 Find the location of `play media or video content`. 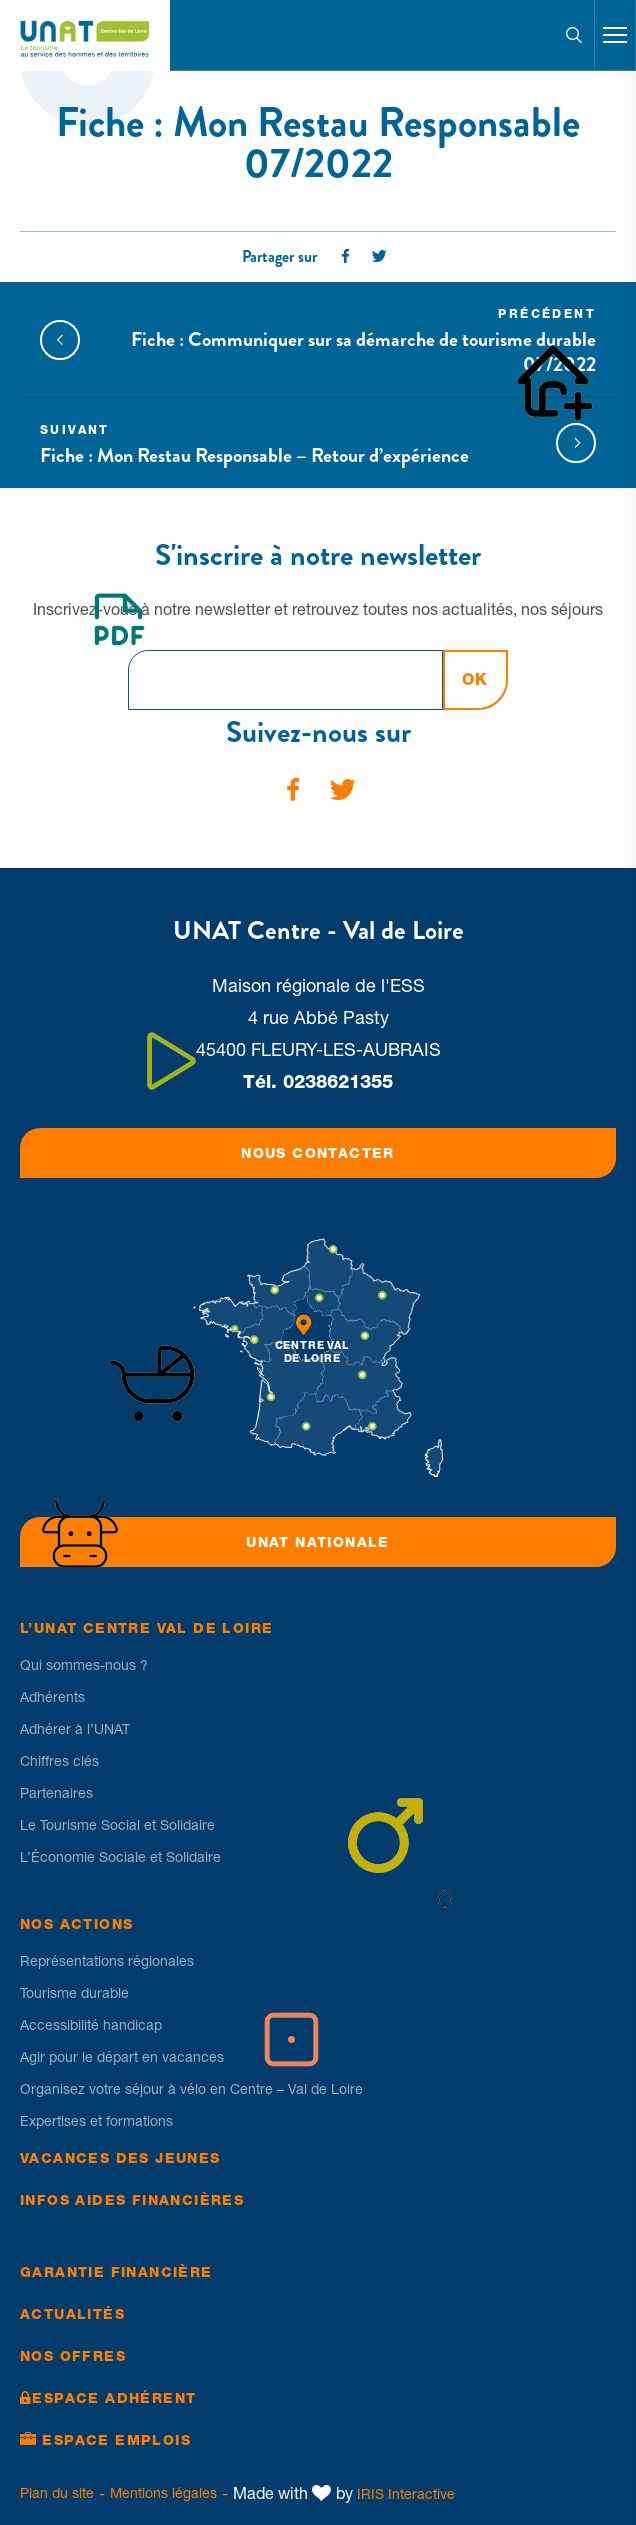

play media or video content is located at coordinates (165, 1061).